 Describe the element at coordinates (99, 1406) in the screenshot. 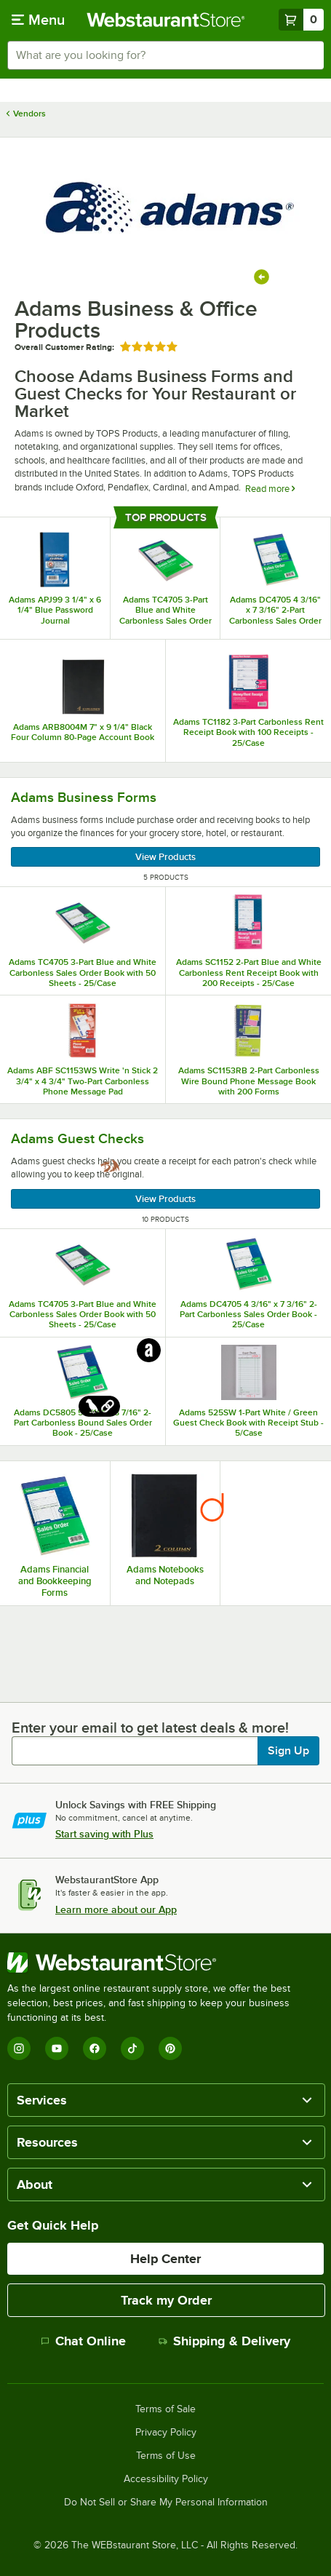

I see `langchain official logo` at that location.